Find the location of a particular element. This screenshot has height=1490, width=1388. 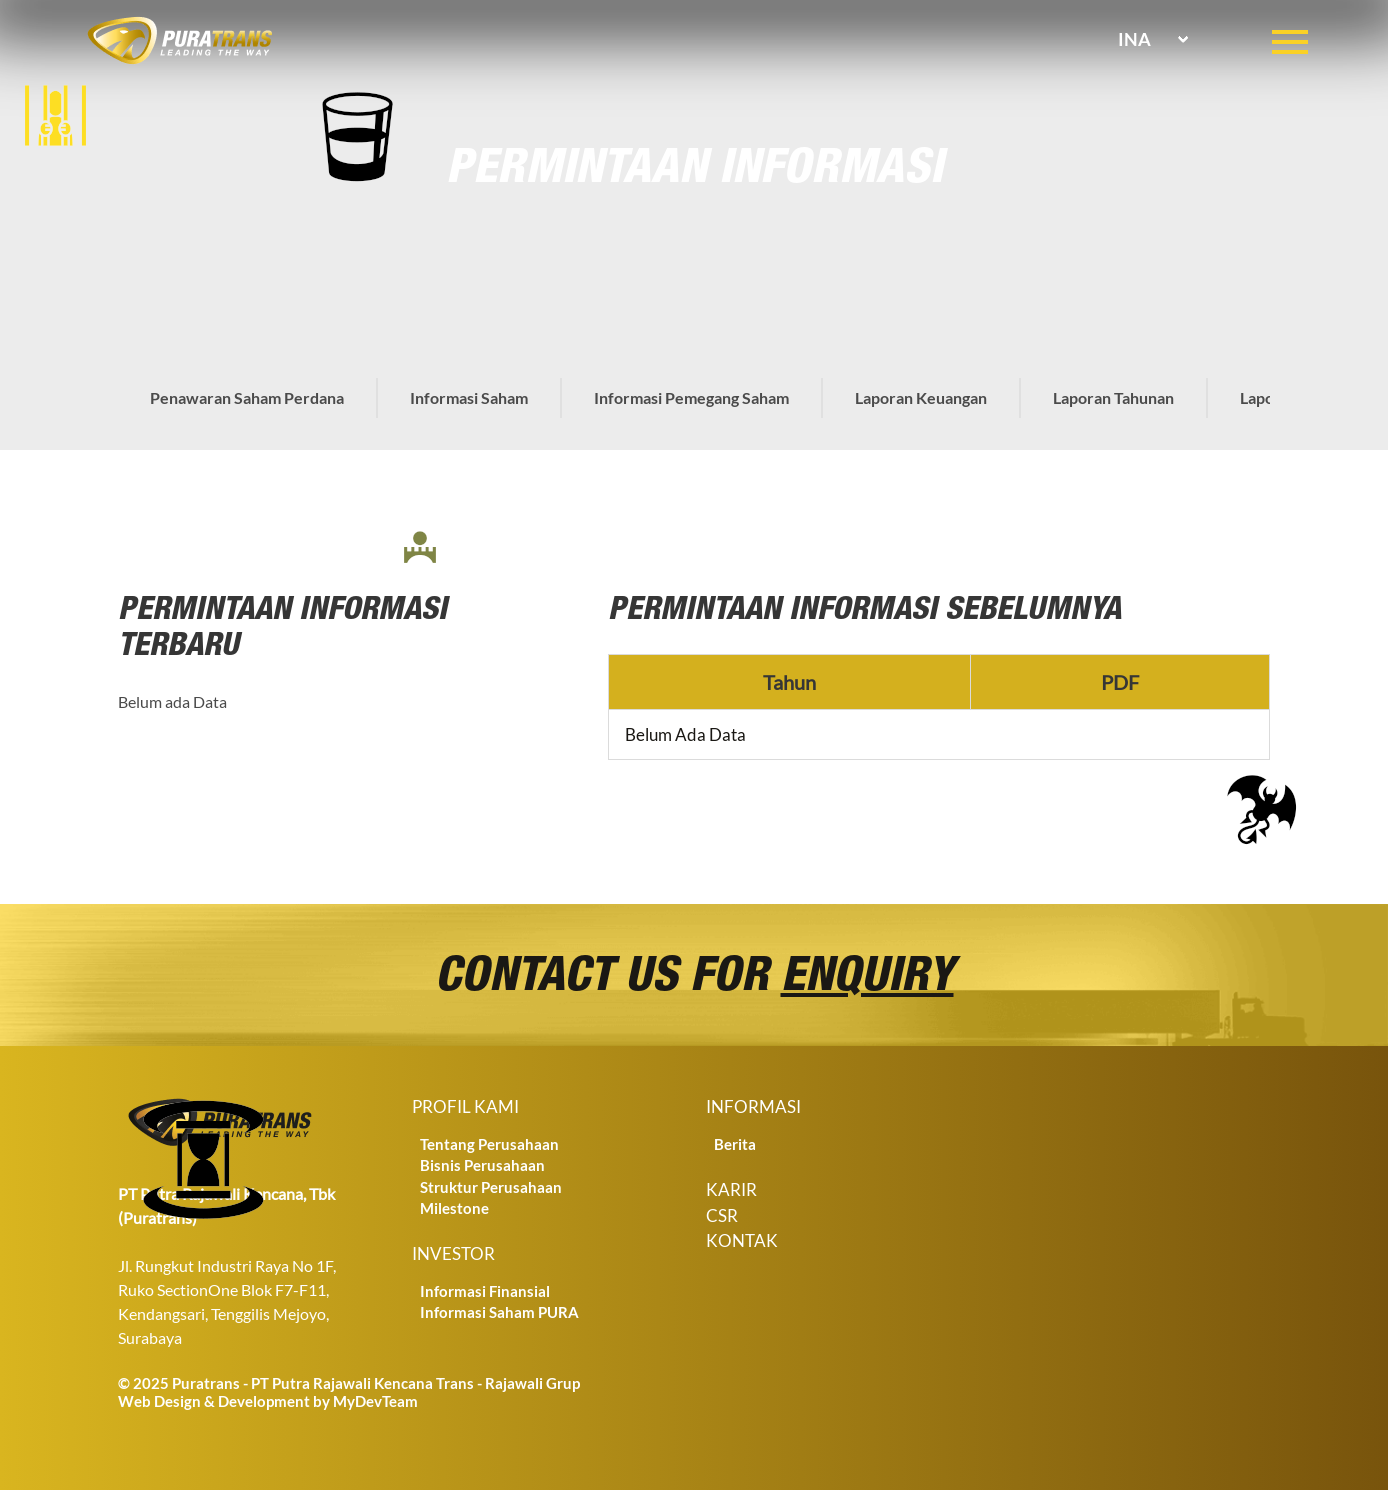

indicates a shot glass or alcoholic beverage item is located at coordinates (357, 136).